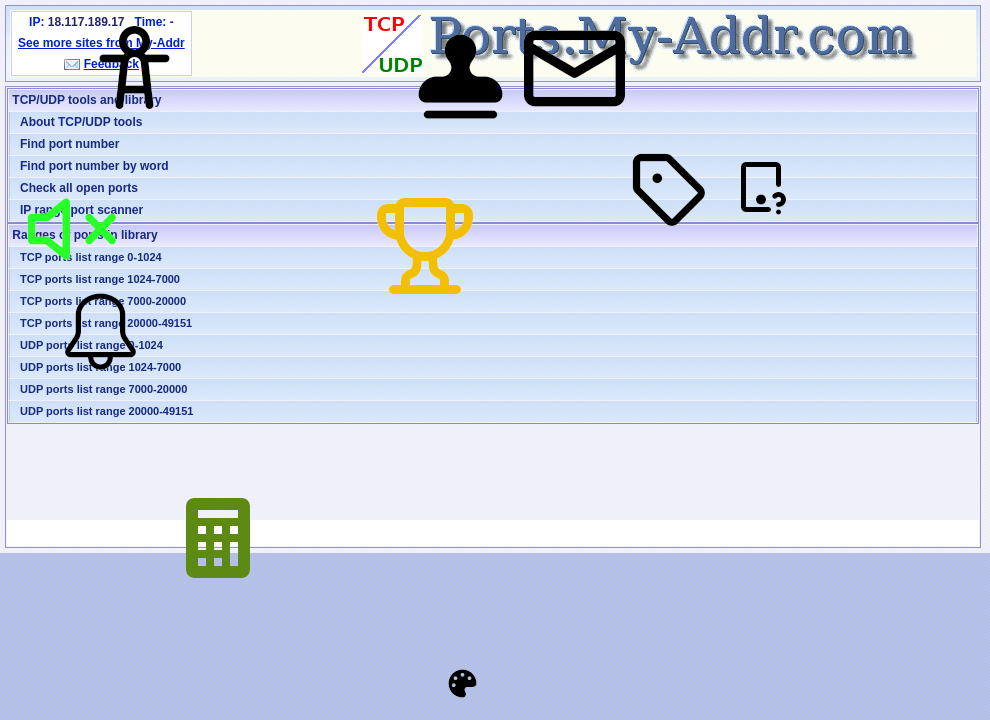  I want to click on access color and theme settings, so click(462, 683).